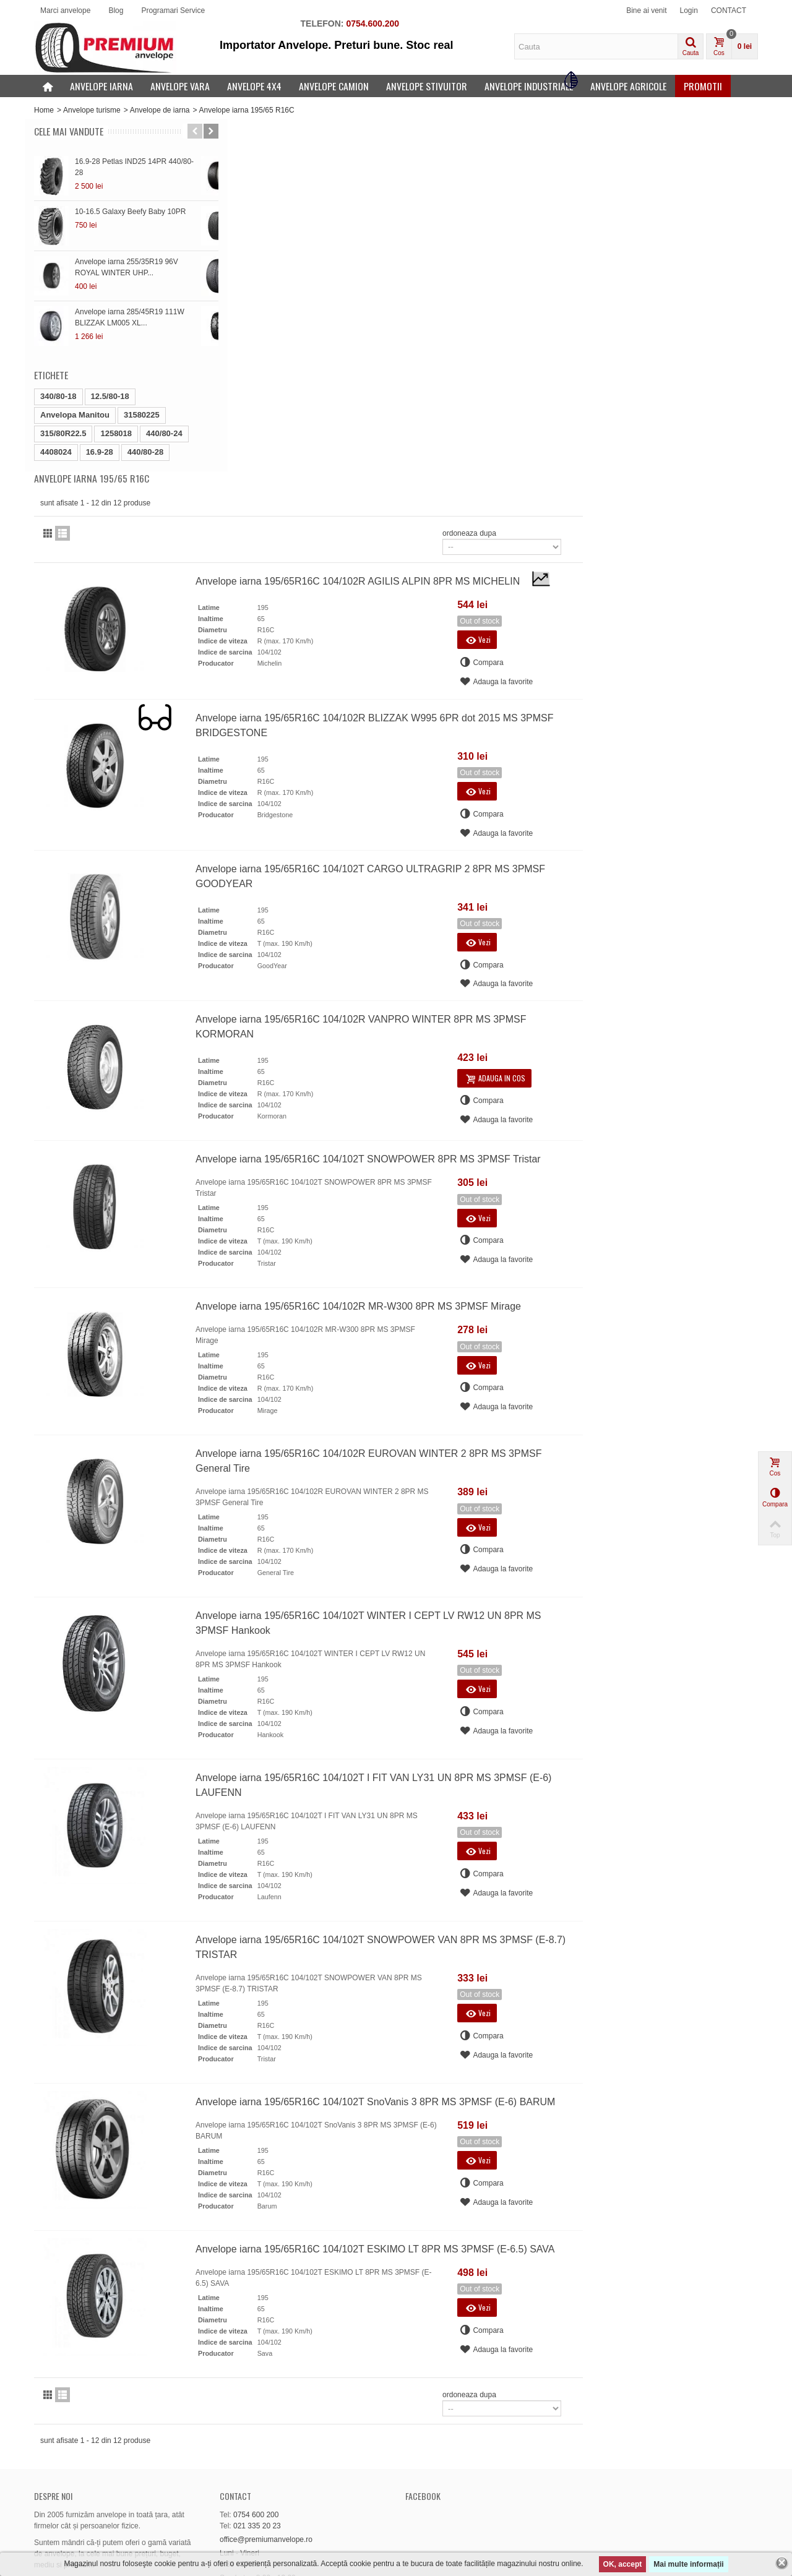  I want to click on view analytics or performance trends, so click(541, 578).